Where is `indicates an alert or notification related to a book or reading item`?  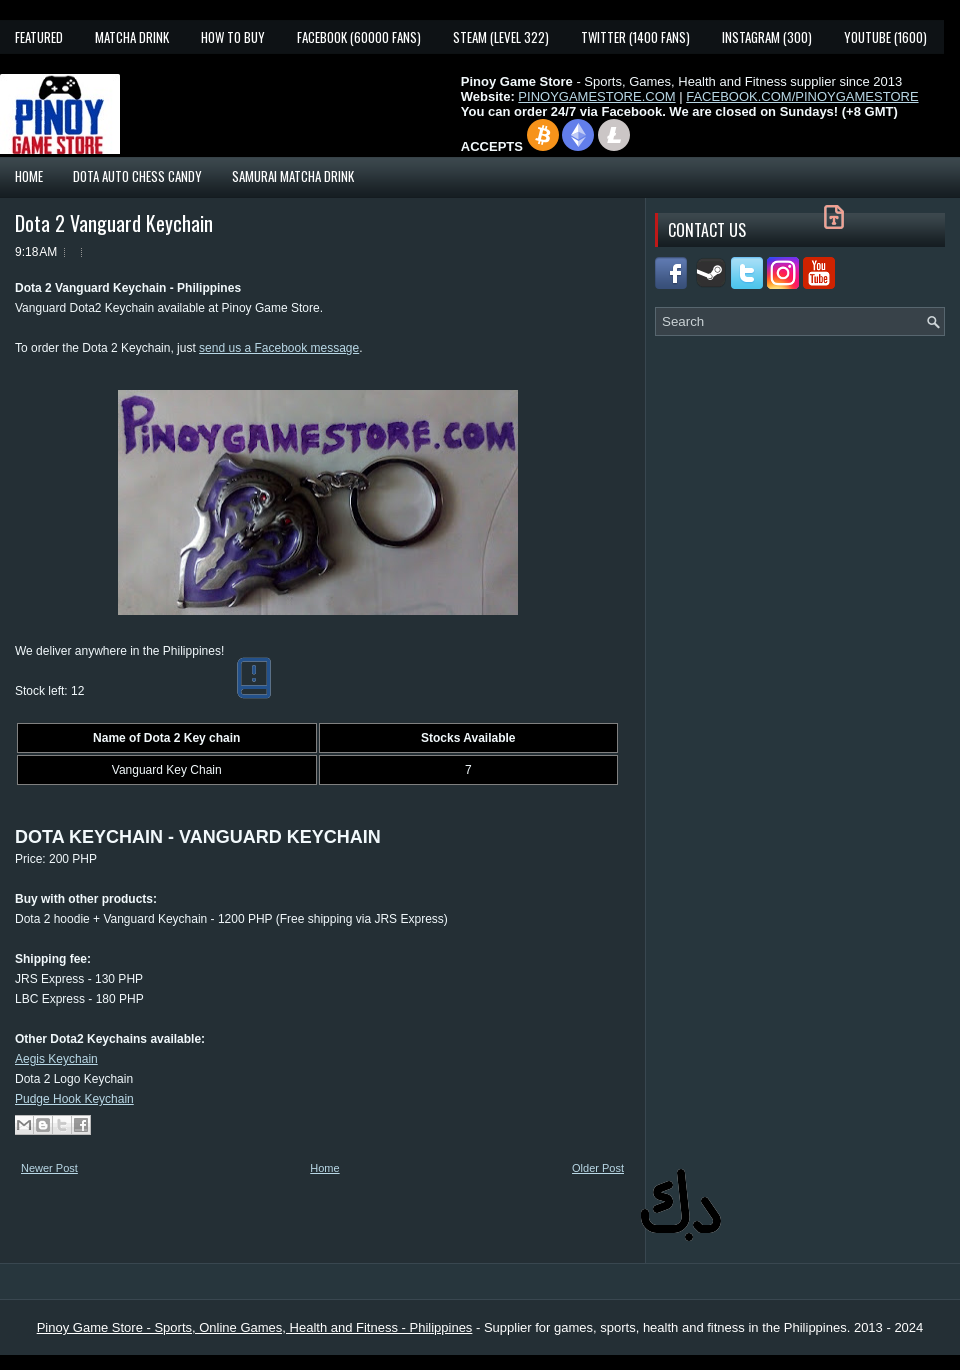 indicates an alert or notification related to a book or reading item is located at coordinates (254, 678).